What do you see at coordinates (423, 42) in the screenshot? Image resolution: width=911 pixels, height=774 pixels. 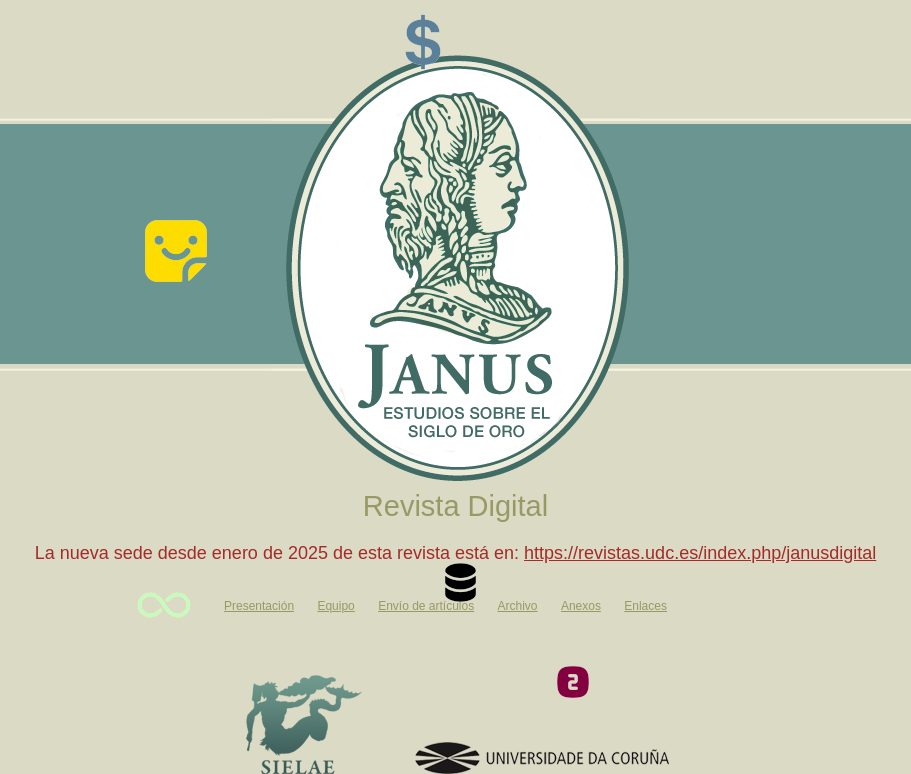 I see `view prices in US dollars` at bounding box center [423, 42].